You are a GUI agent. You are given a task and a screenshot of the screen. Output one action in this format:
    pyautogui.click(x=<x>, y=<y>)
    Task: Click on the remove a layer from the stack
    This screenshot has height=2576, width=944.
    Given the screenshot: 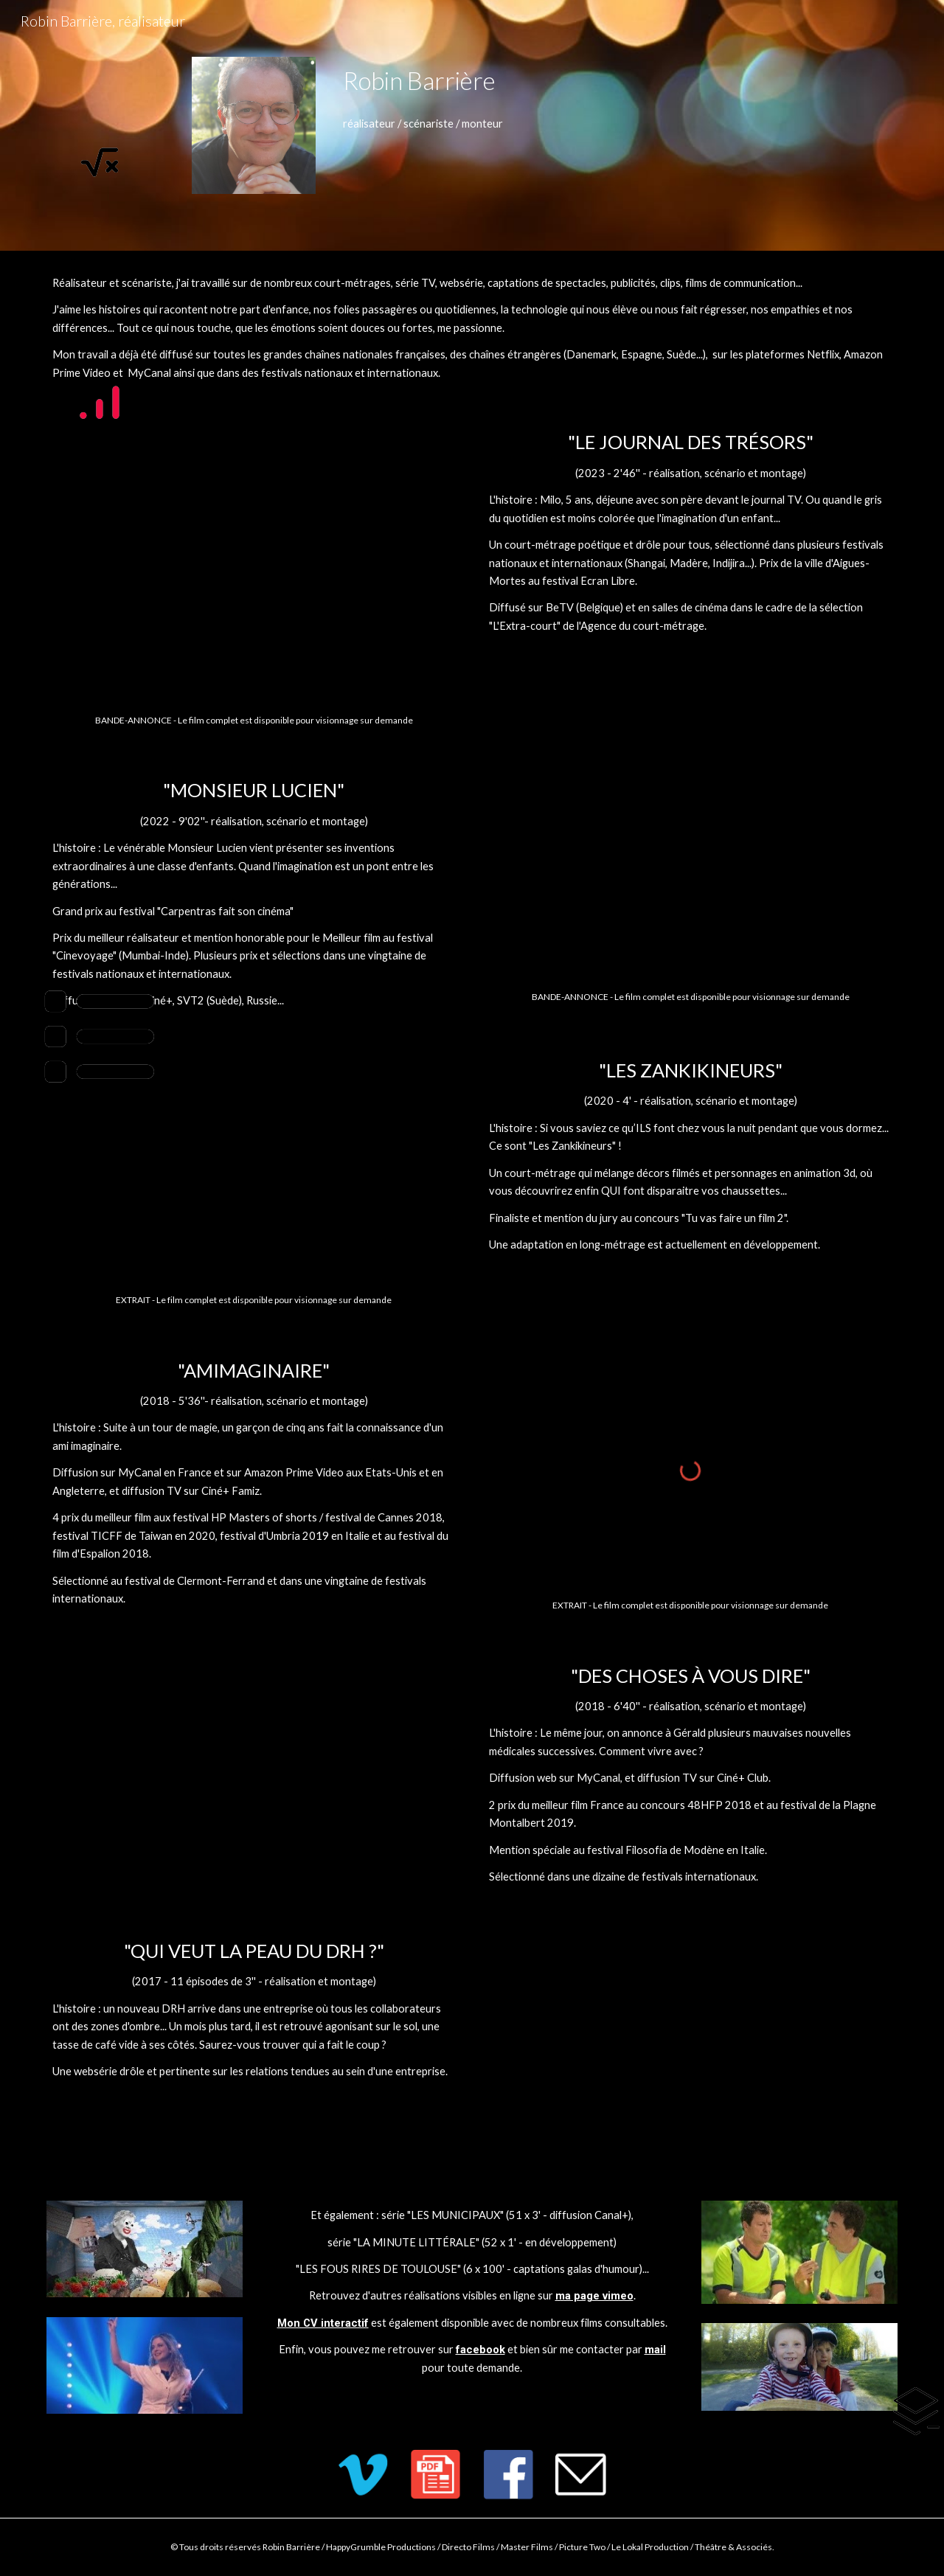 What is the action you would take?
    pyautogui.click(x=915, y=2411)
    